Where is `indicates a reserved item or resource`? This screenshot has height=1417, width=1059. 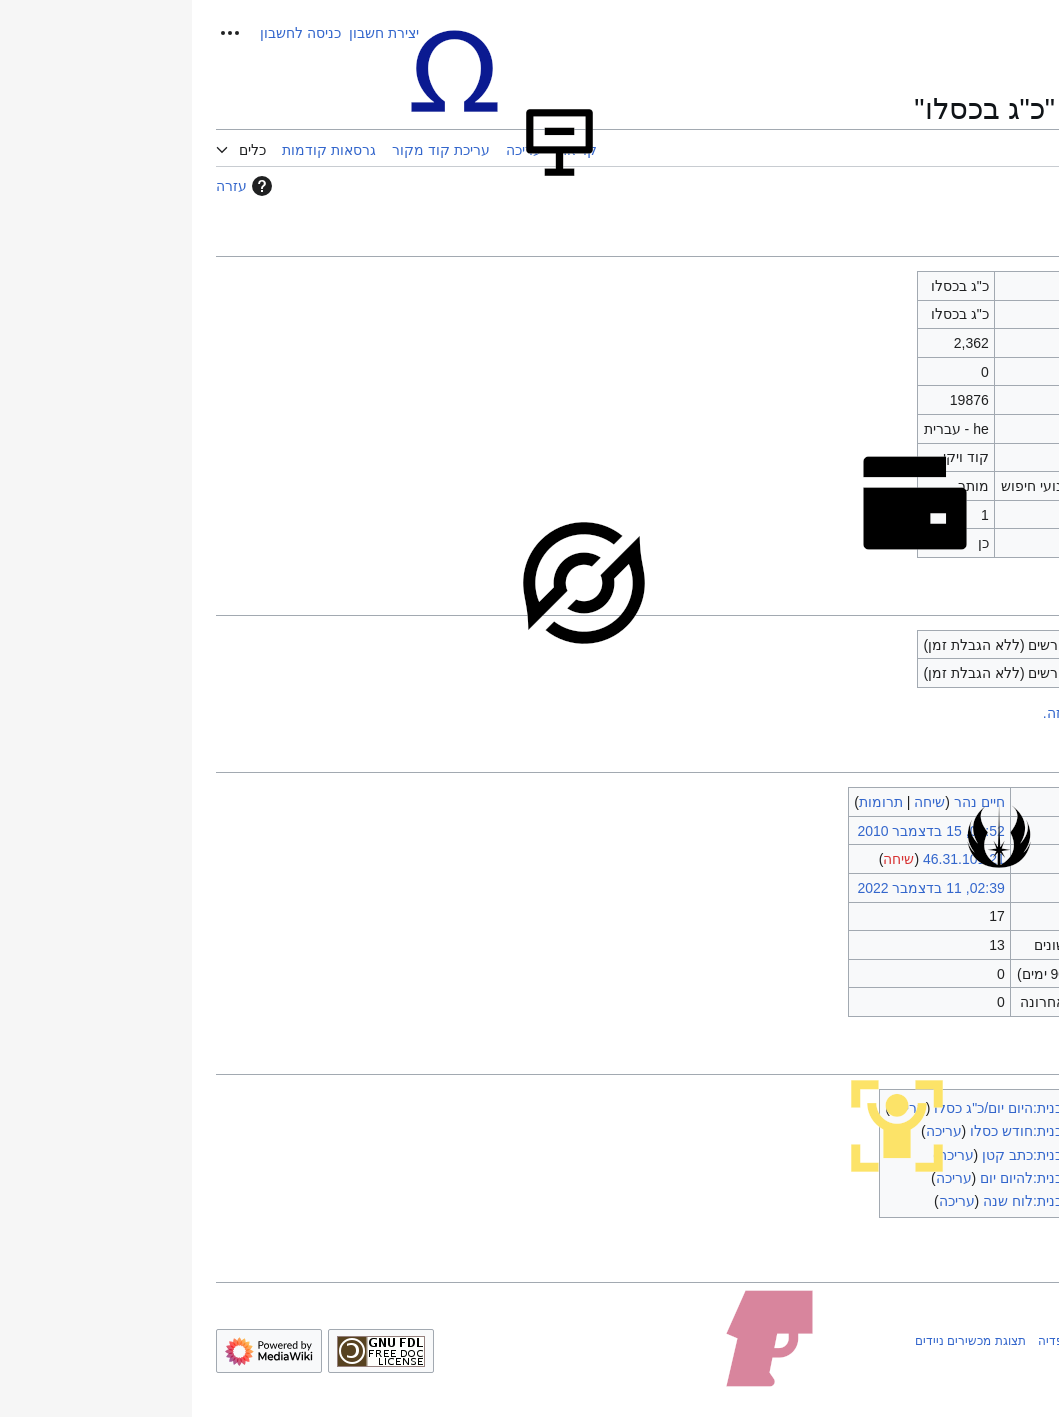
indicates a reserved item or resource is located at coordinates (559, 142).